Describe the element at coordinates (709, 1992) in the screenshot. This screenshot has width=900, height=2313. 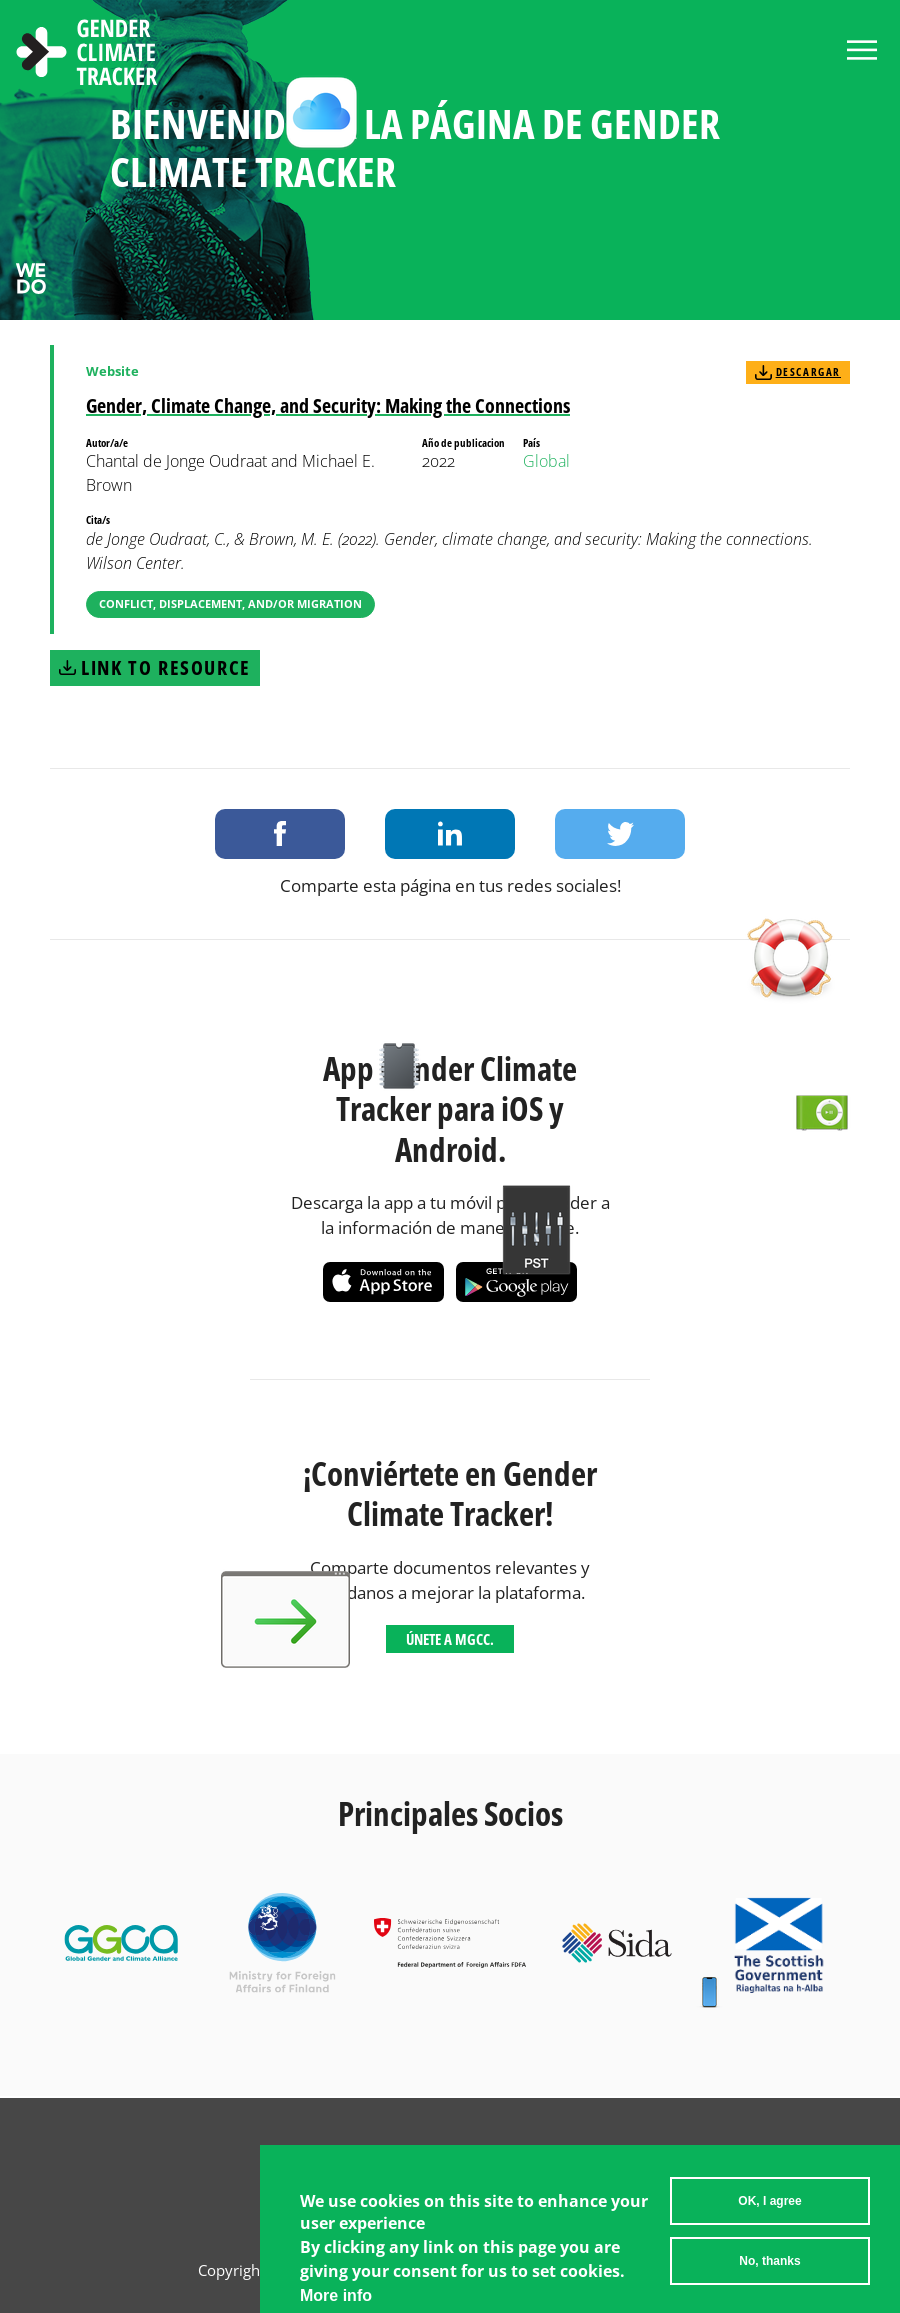
I see `iPhone 14 device icon` at that location.